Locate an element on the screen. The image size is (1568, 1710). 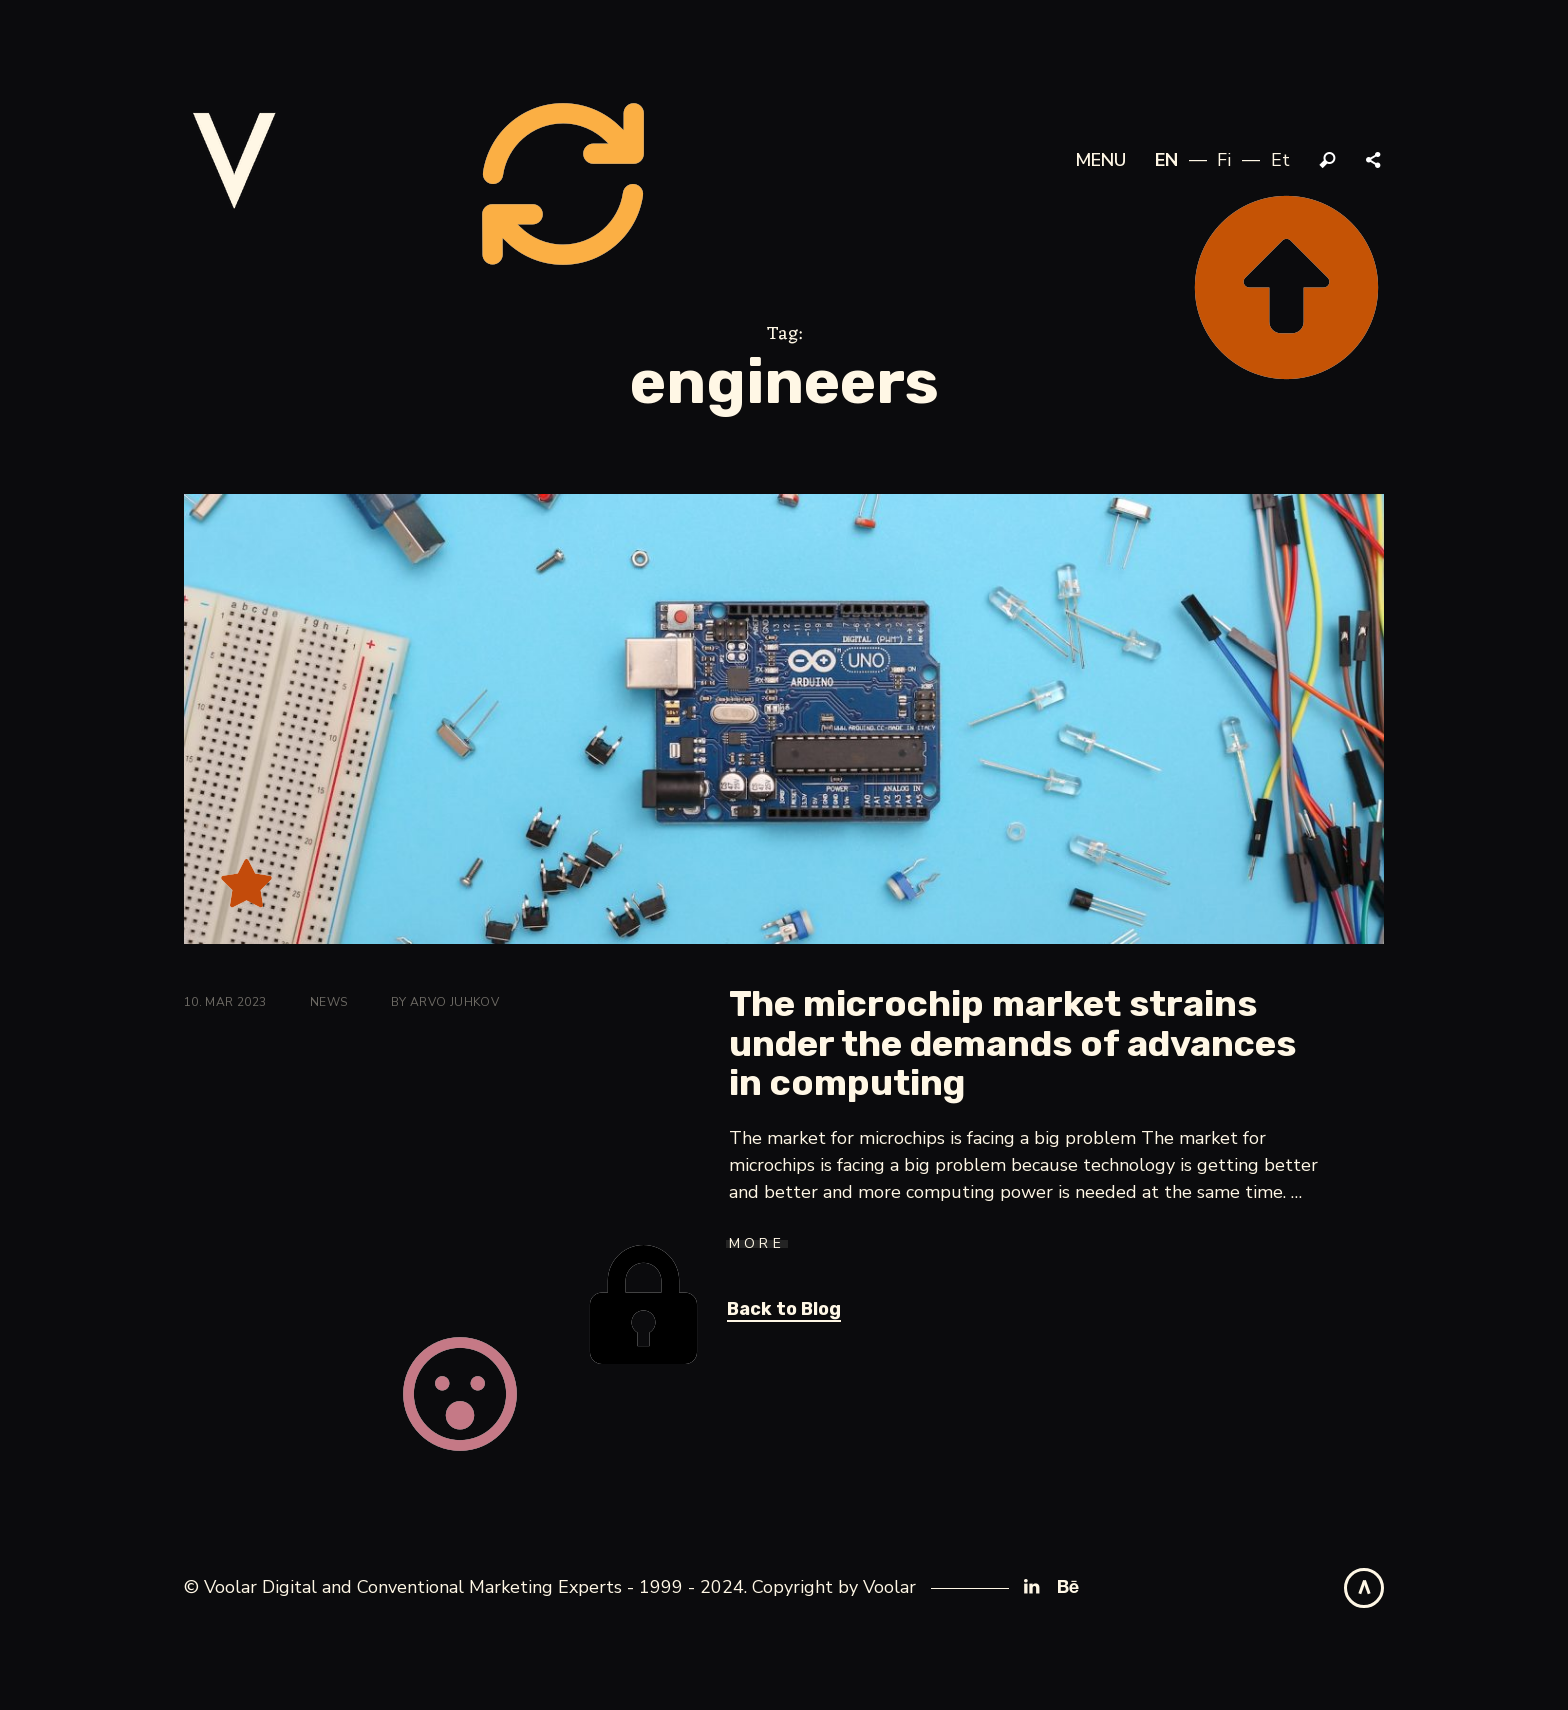
sync data across devices is located at coordinates (563, 184).